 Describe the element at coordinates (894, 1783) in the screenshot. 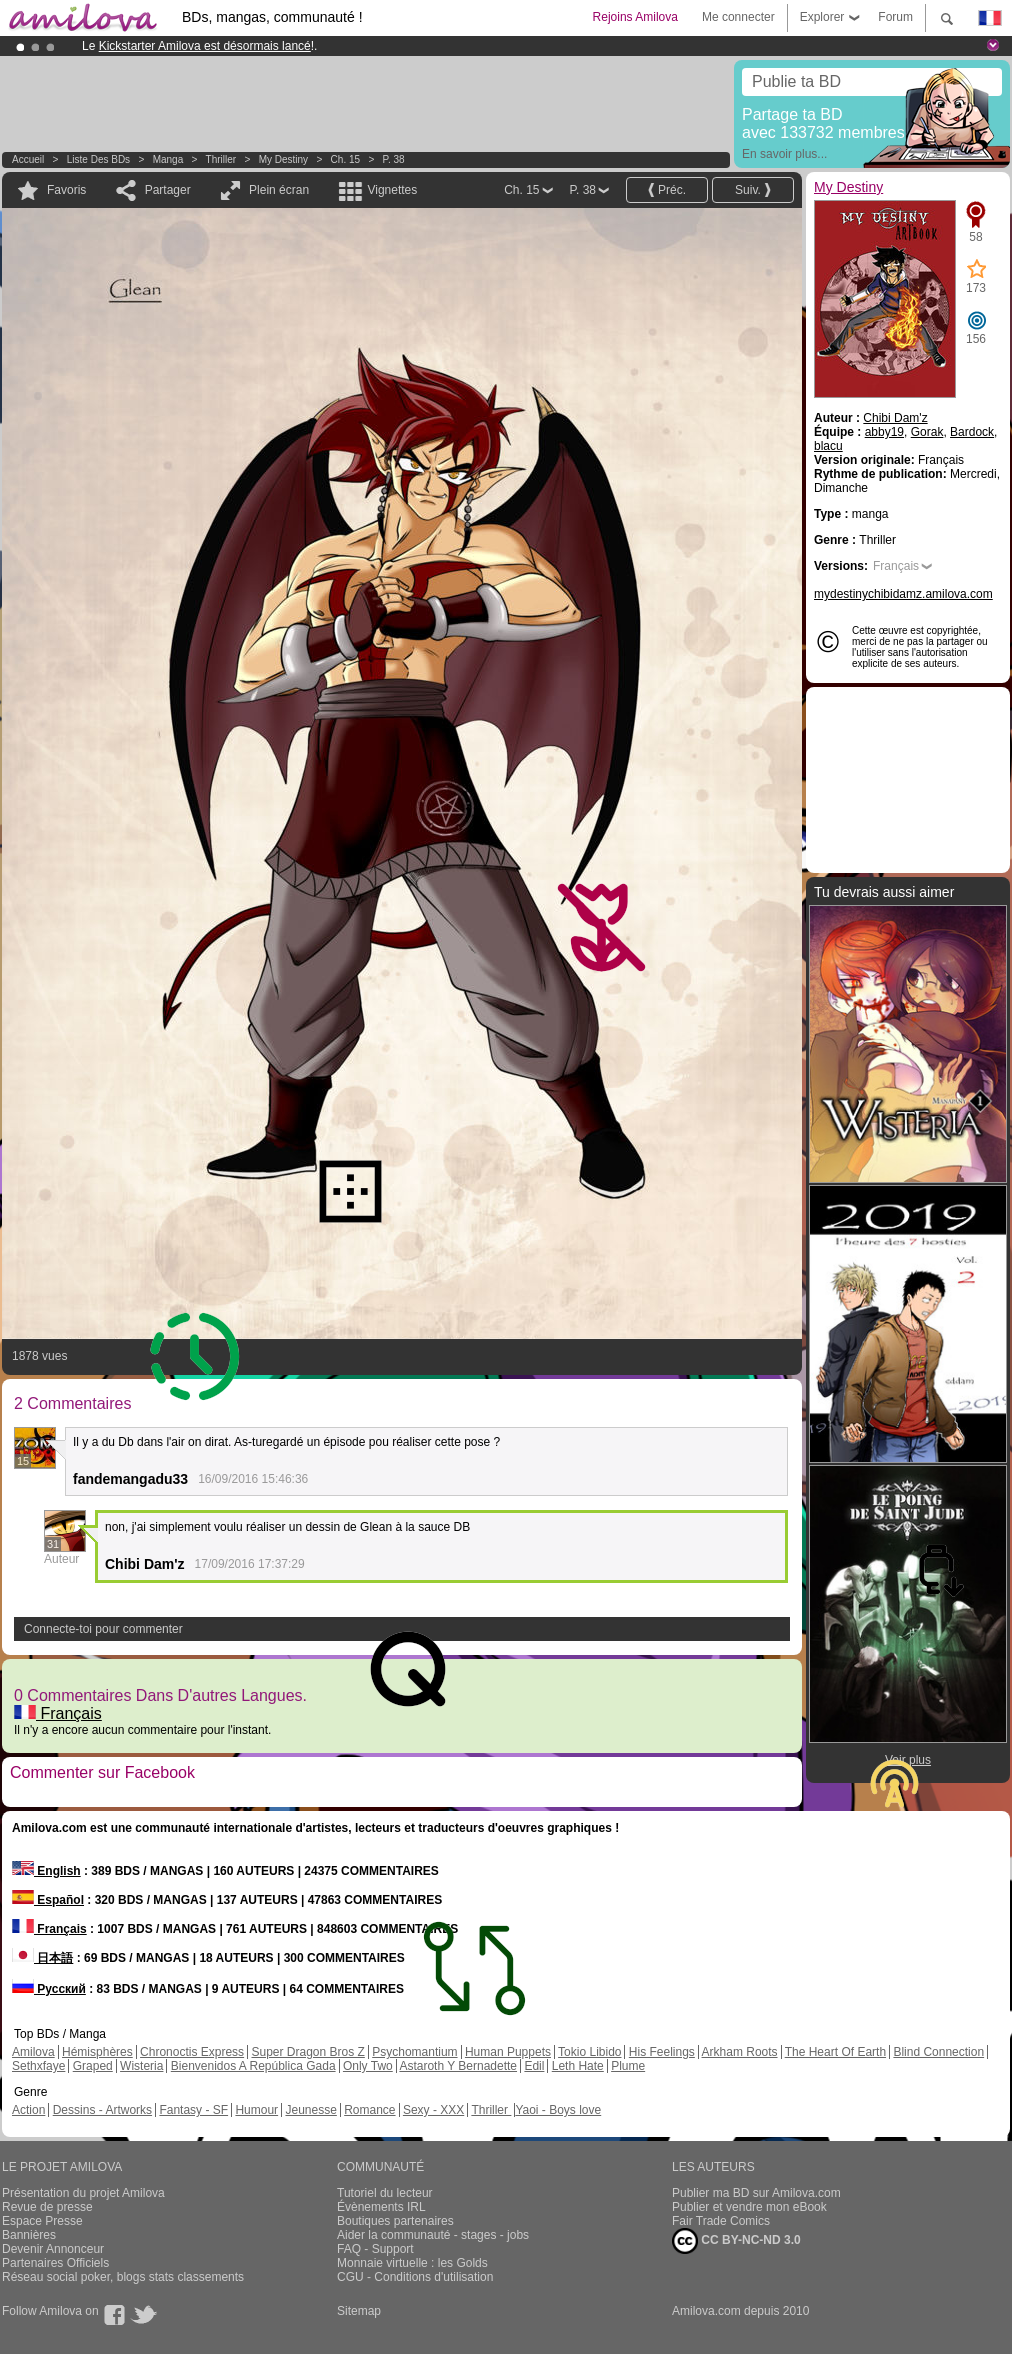

I see `access broadcast or transmission settings` at that location.